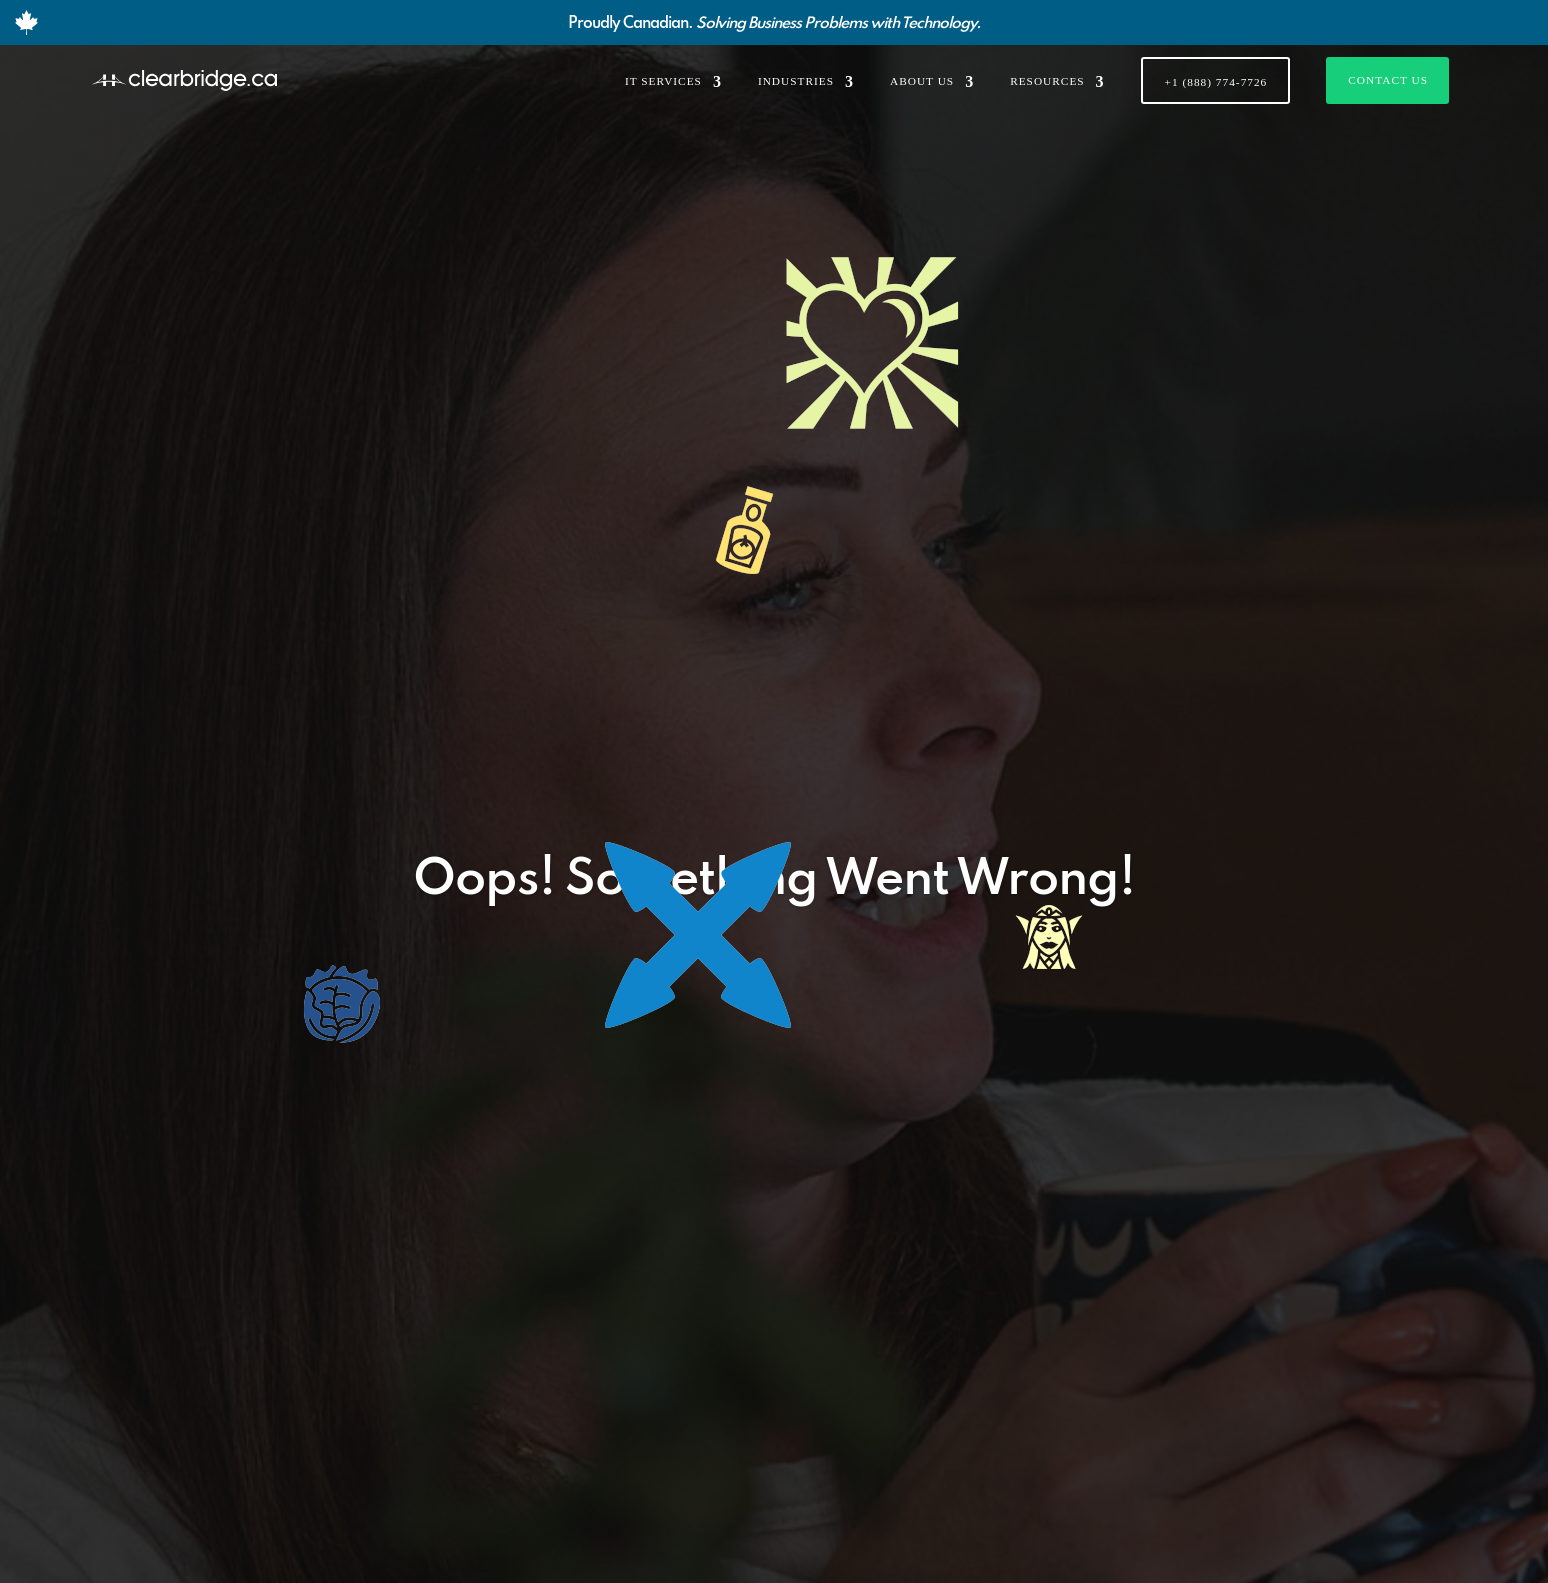 The image size is (1548, 1583). What do you see at coordinates (342, 1004) in the screenshot?
I see `cabbage vegetable item in a farming or cooking game` at bounding box center [342, 1004].